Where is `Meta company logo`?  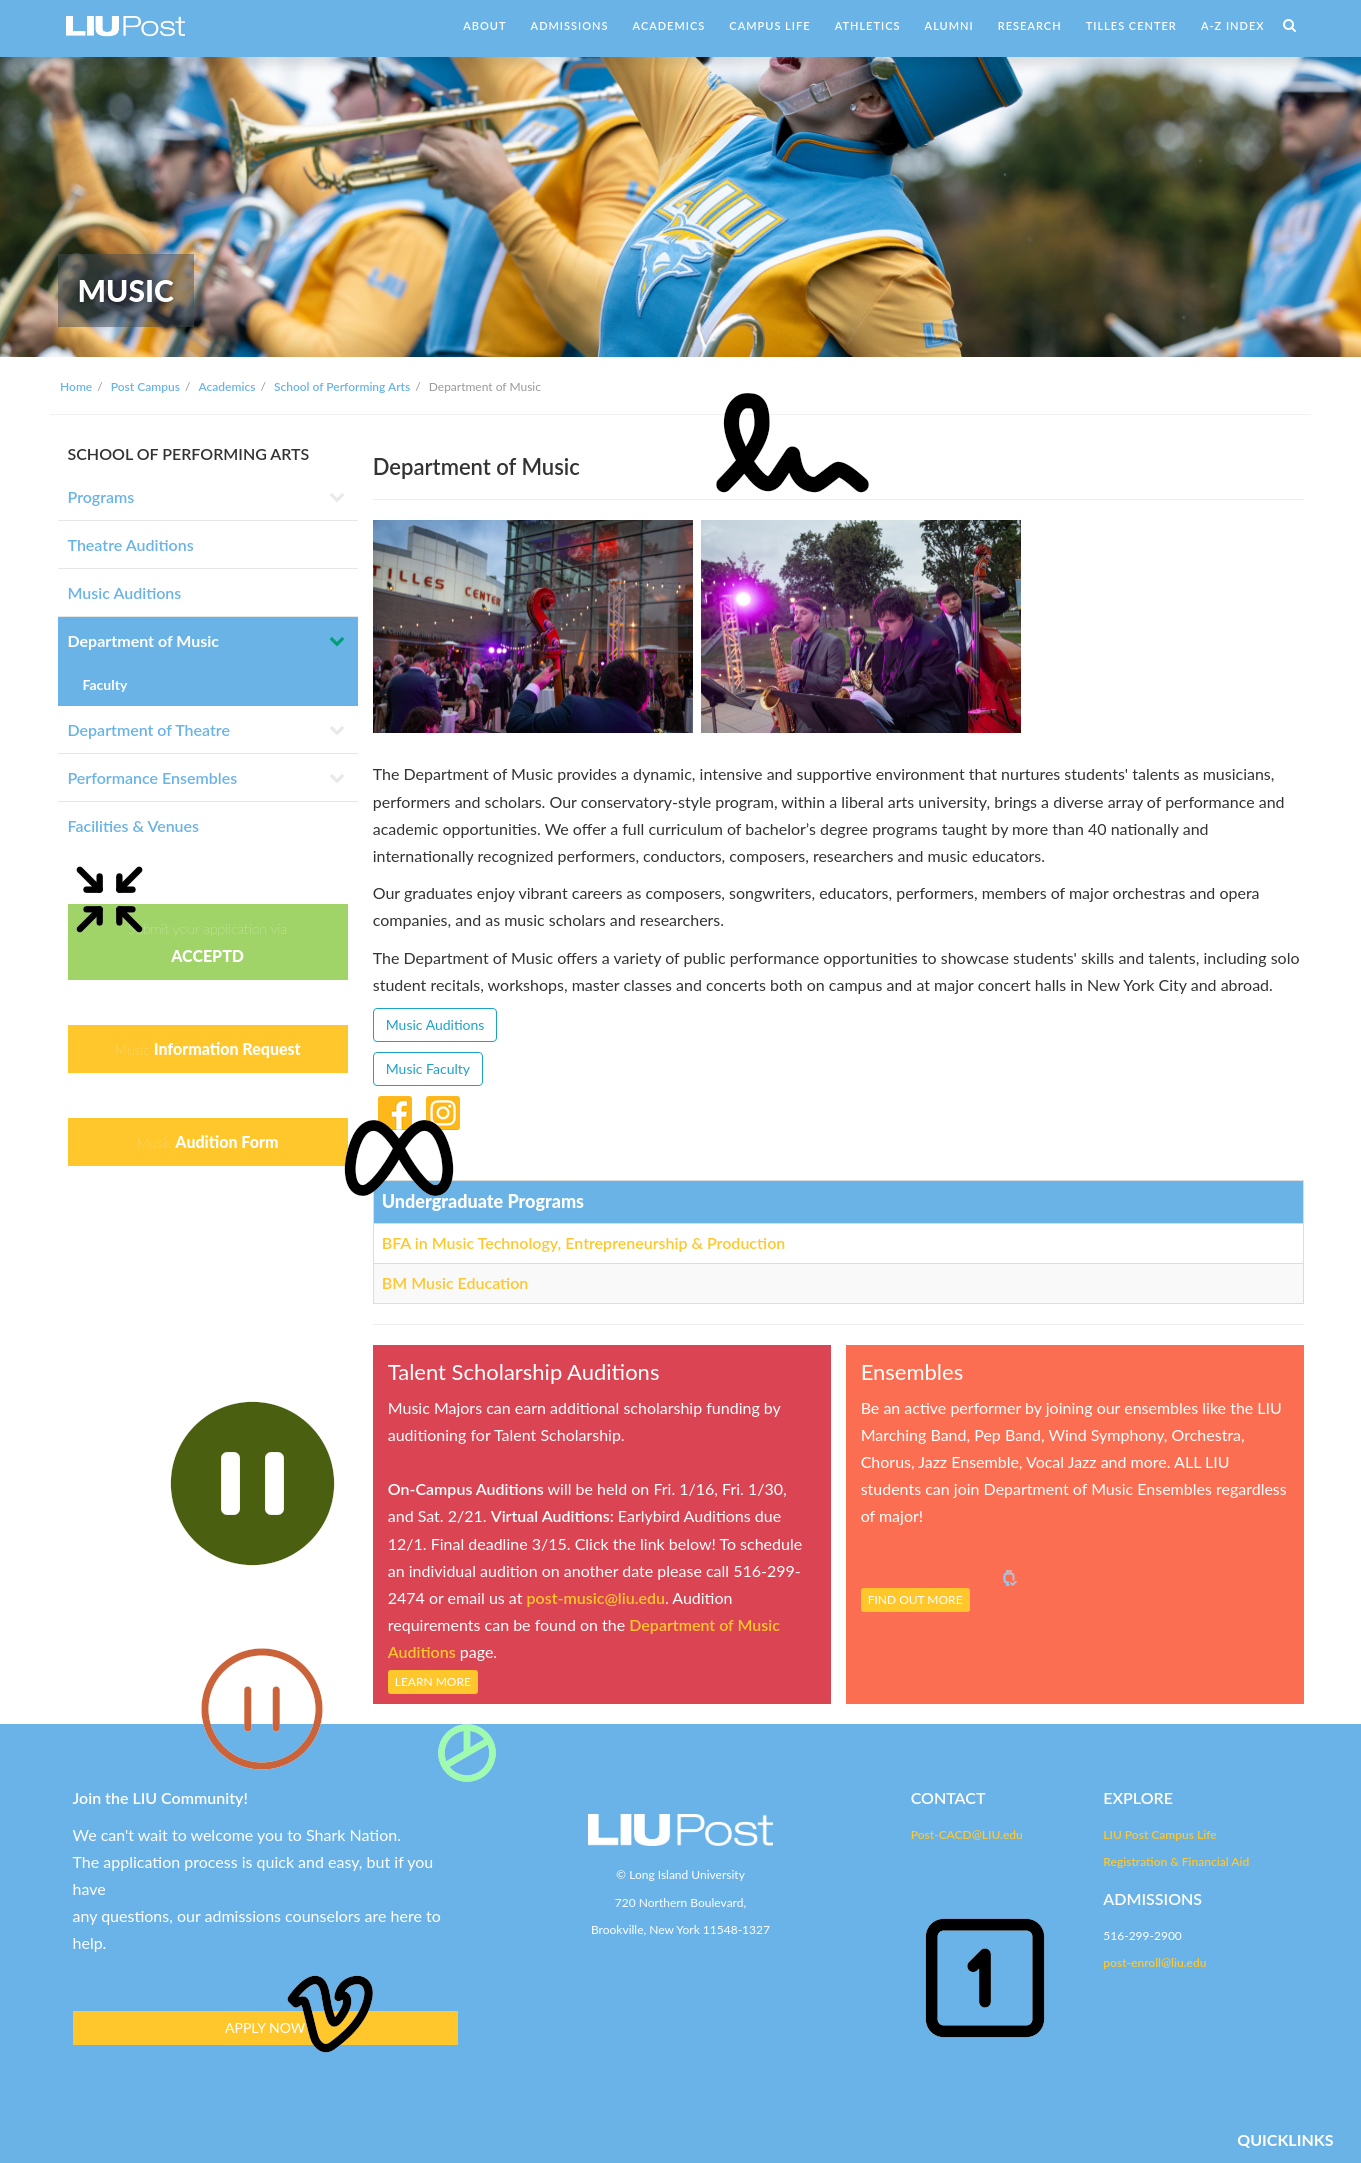 Meta company logo is located at coordinates (399, 1158).